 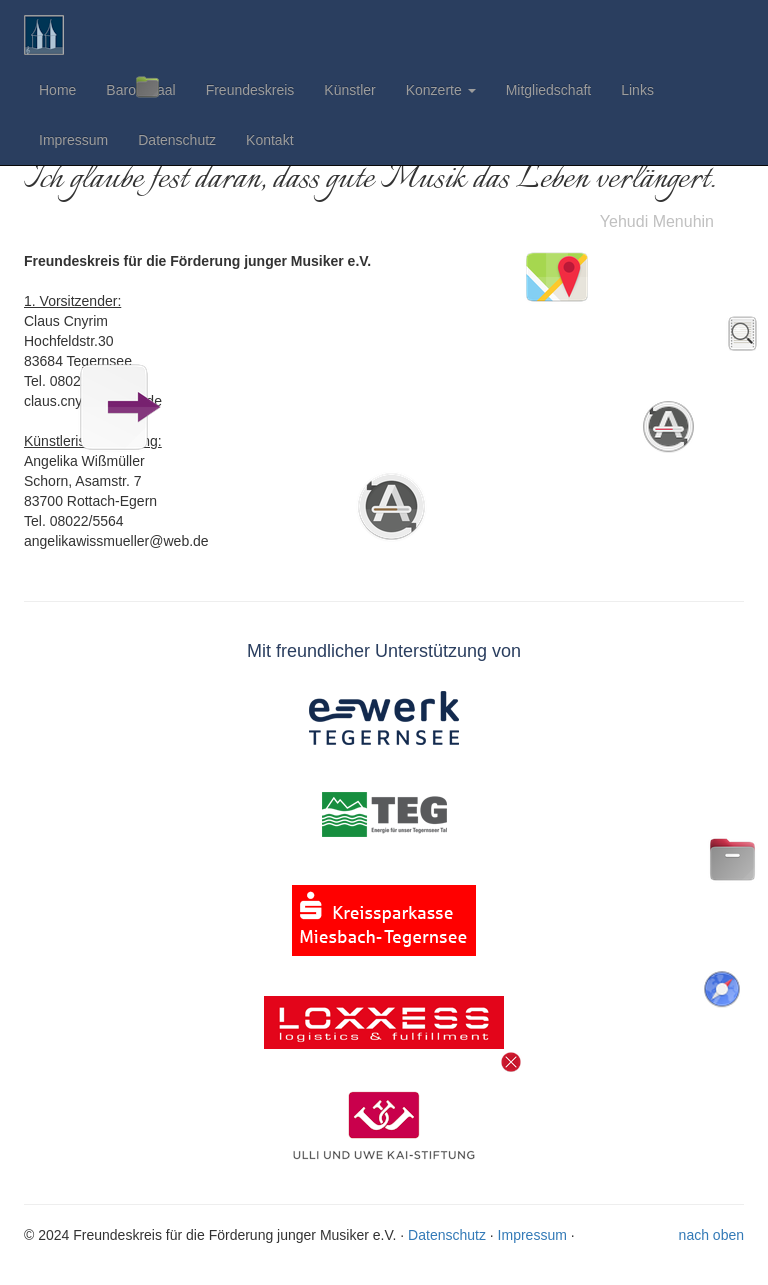 What do you see at coordinates (742, 333) in the screenshot?
I see `open the log viewer application` at bounding box center [742, 333].